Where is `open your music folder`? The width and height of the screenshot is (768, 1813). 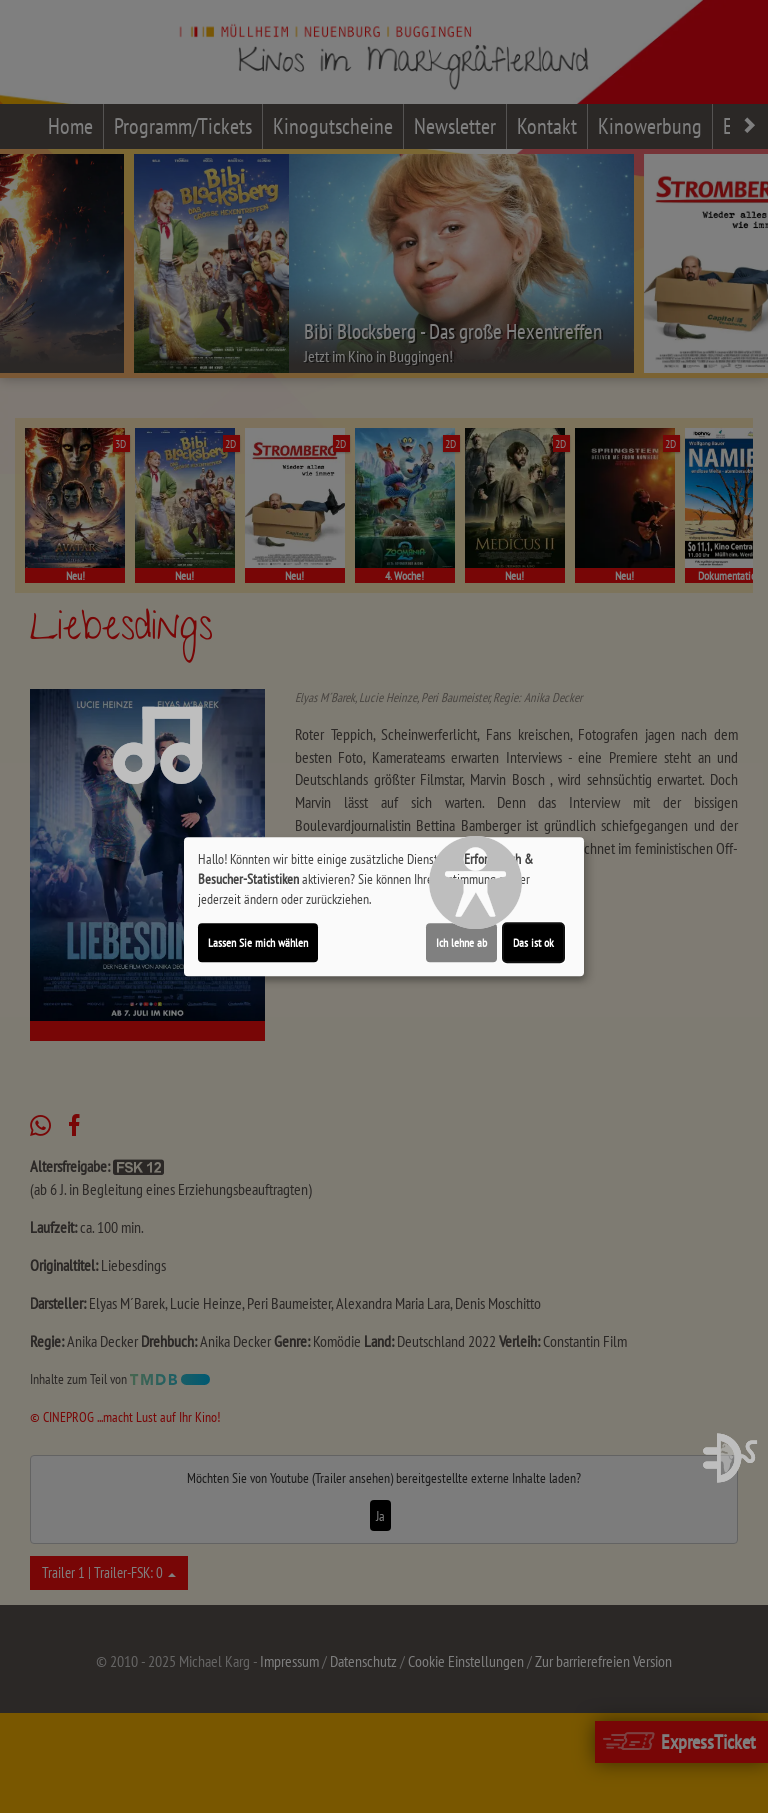 open your music folder is located at coordinates (160, 742).